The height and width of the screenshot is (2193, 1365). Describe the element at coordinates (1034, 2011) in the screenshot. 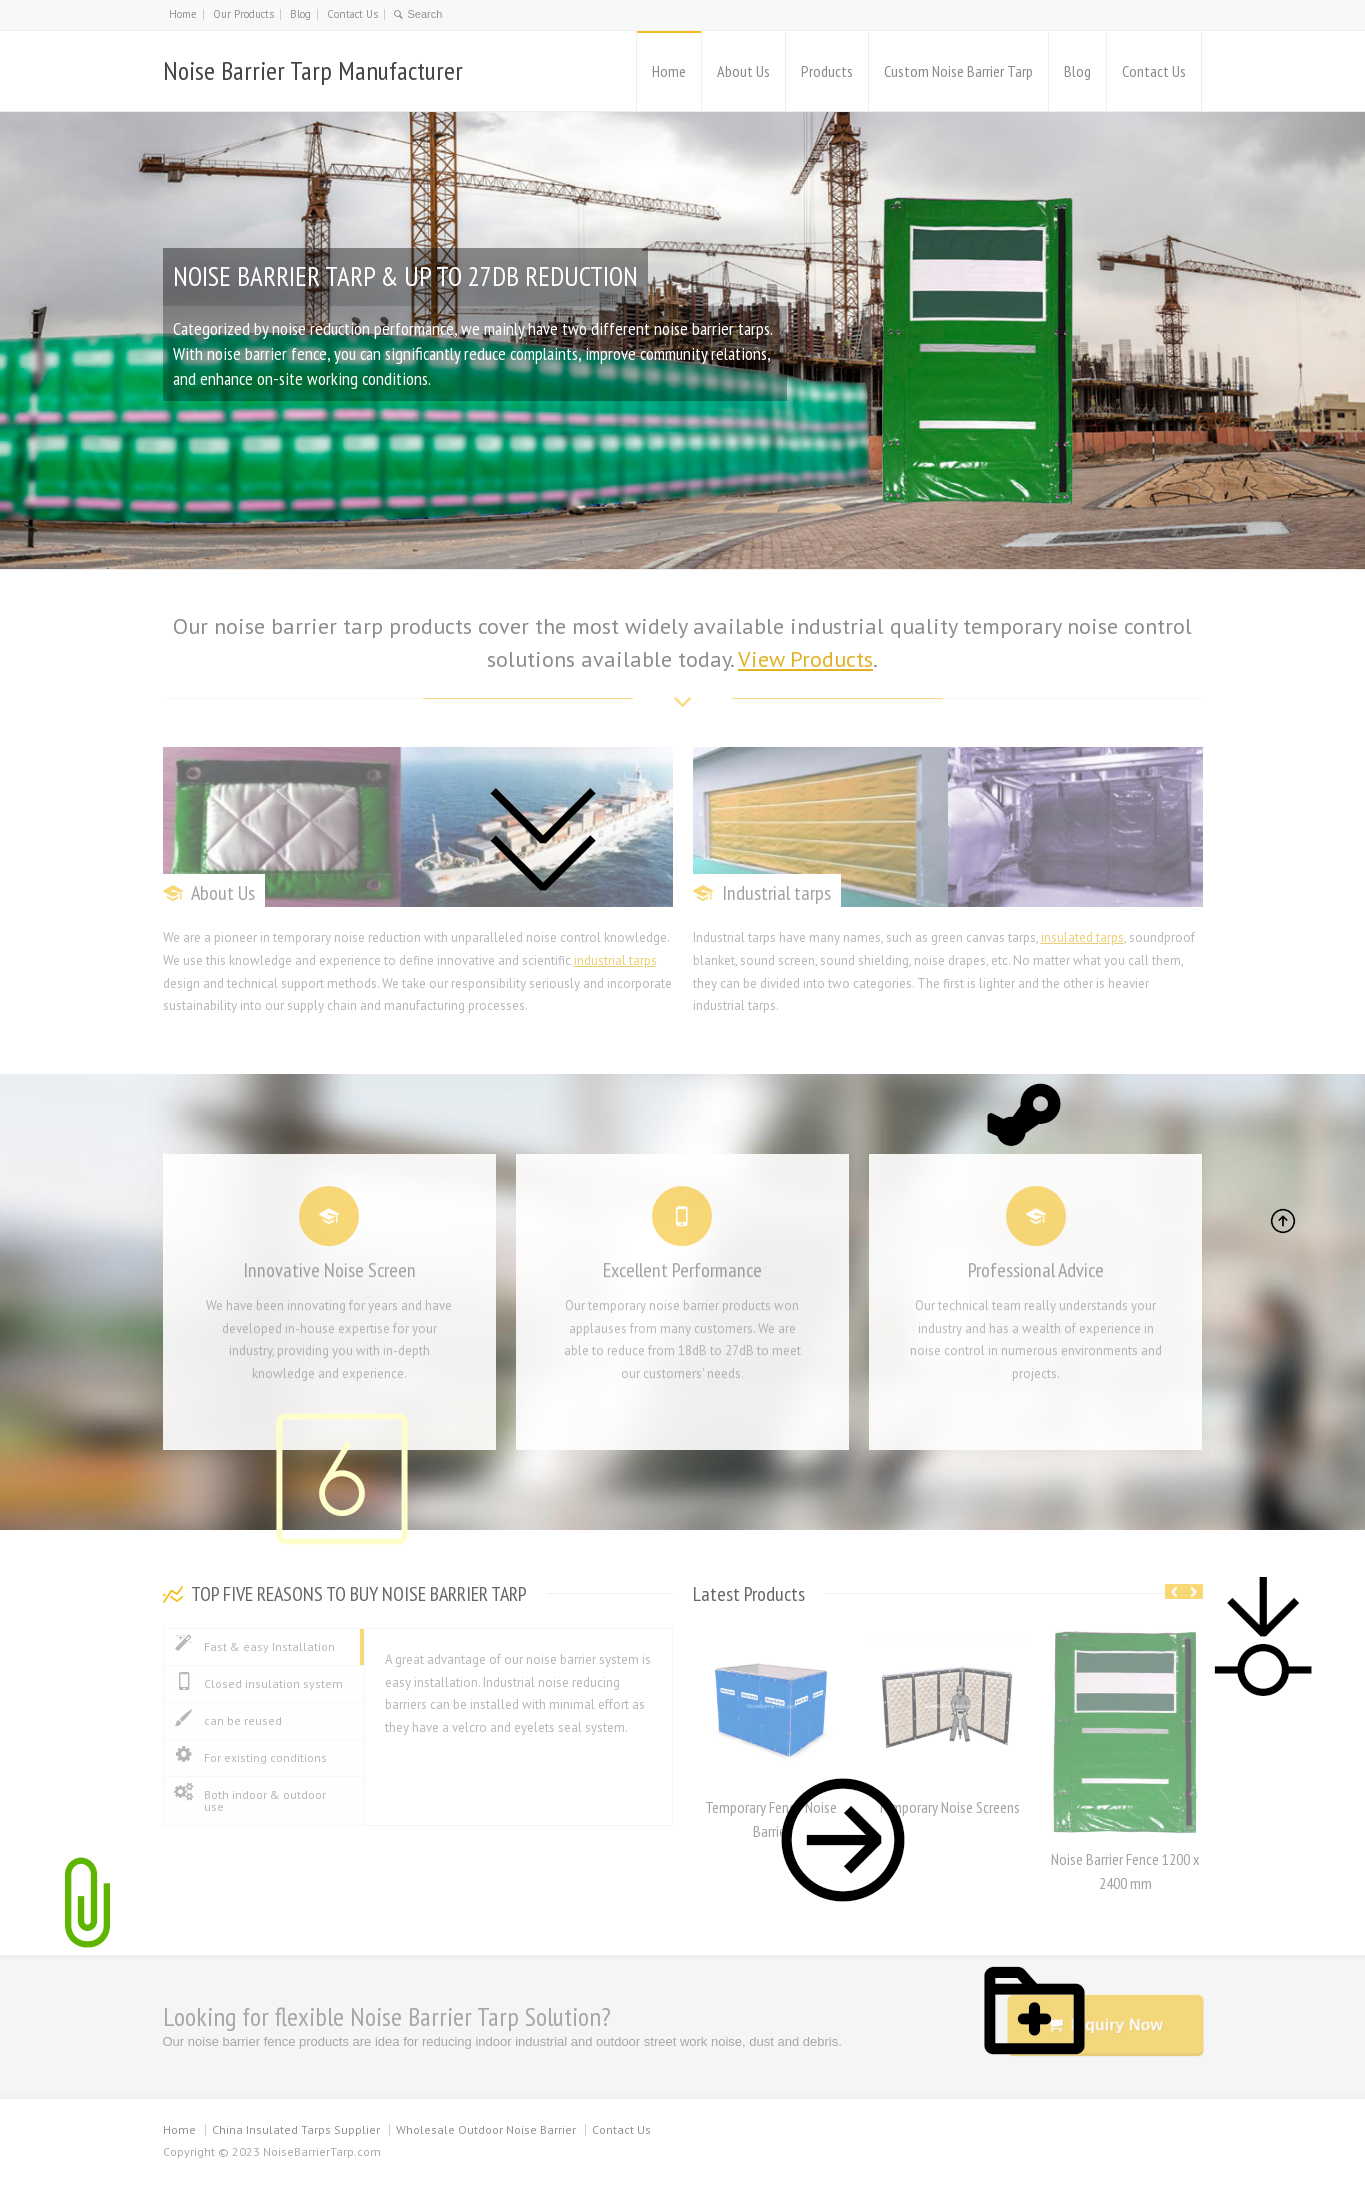

I see `create a new folder` at that location.